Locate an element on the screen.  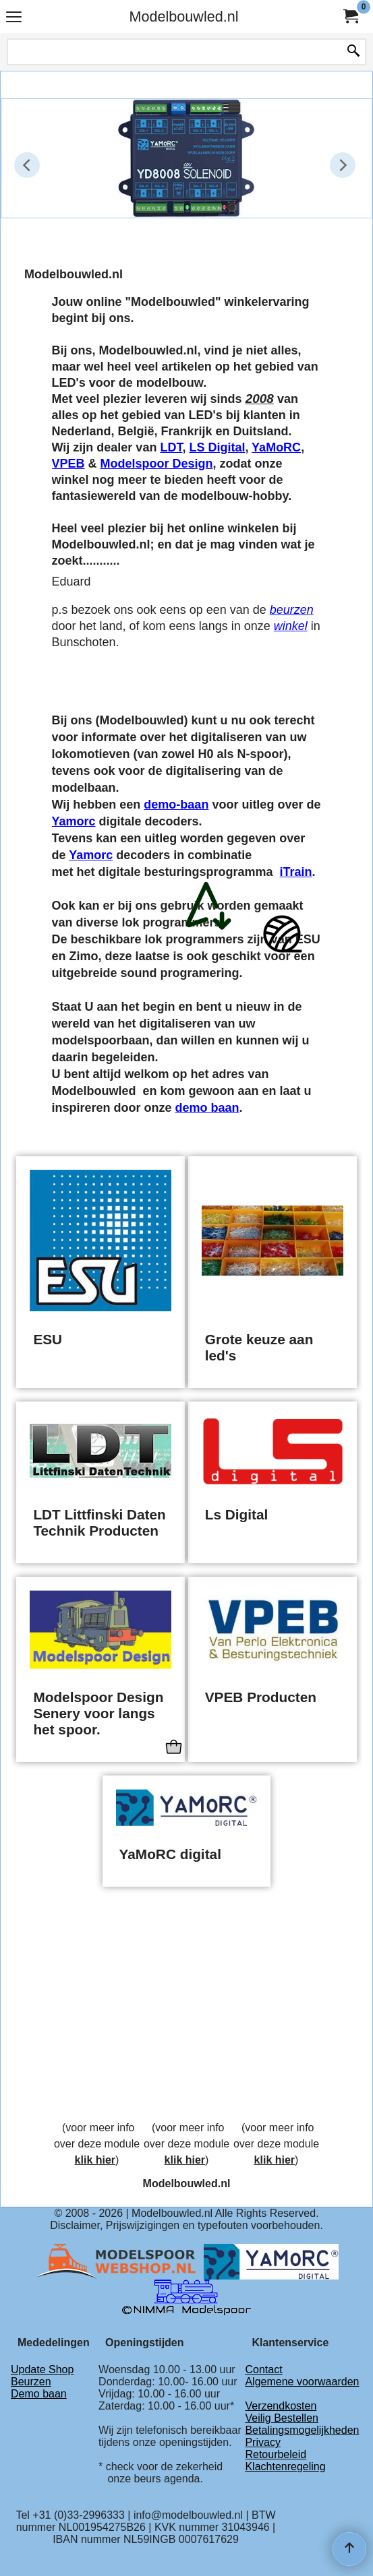
view your shopping bag is located at coordinates (173, 1747).